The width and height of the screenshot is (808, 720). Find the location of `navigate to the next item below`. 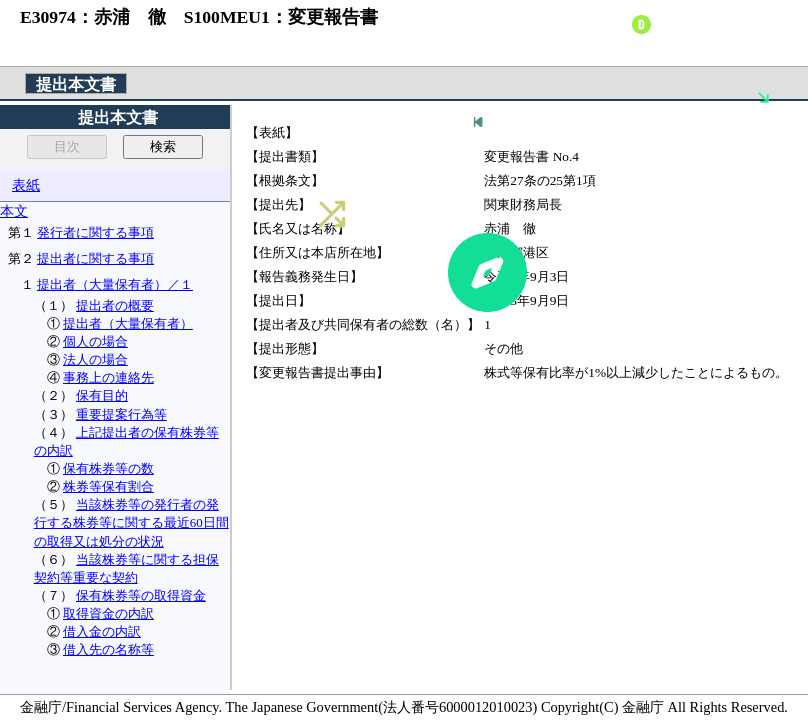

navigate to the next item below is located at coordinates (763, 97).